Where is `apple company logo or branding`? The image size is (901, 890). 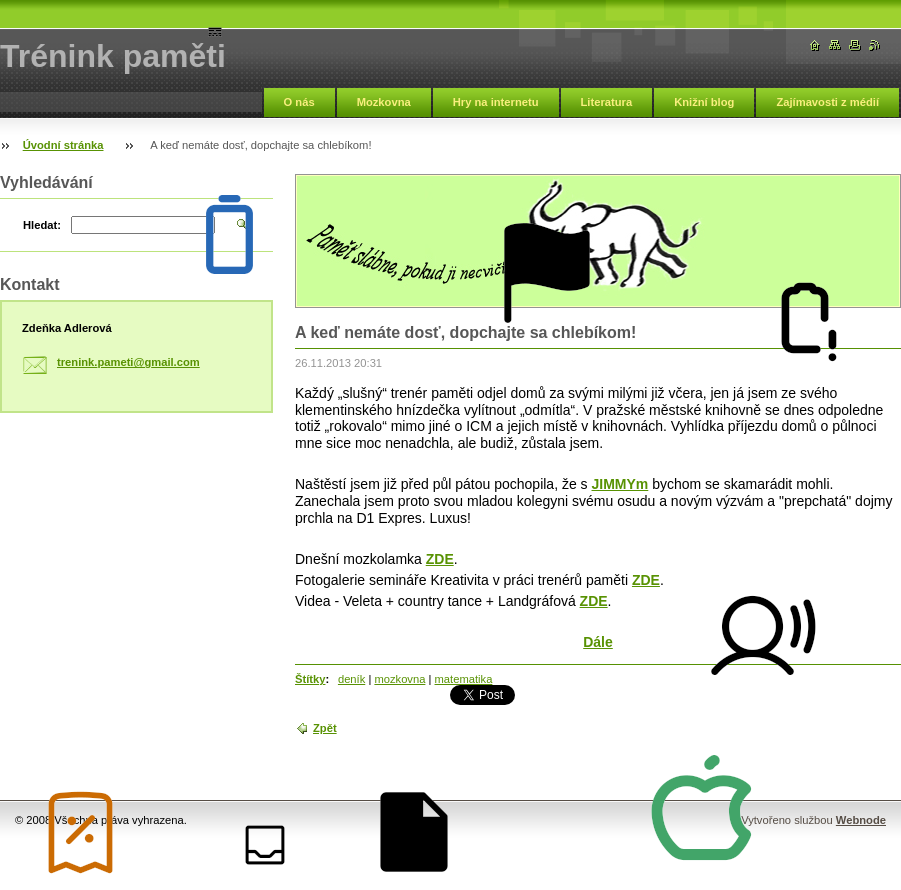 apple company logo or branding is located at coordinates (705, 814).